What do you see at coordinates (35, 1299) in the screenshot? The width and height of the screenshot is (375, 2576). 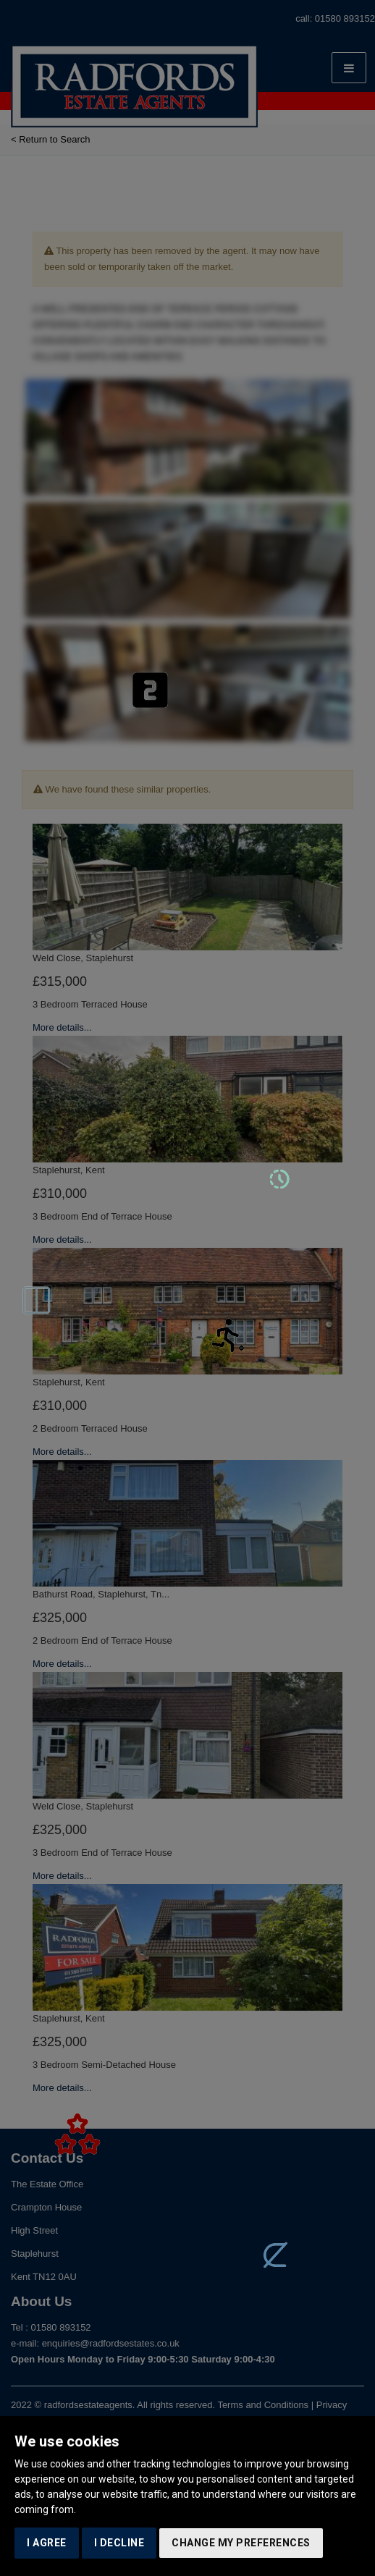 I see `split editor view horizontally` at bounding box center [35, 1299].